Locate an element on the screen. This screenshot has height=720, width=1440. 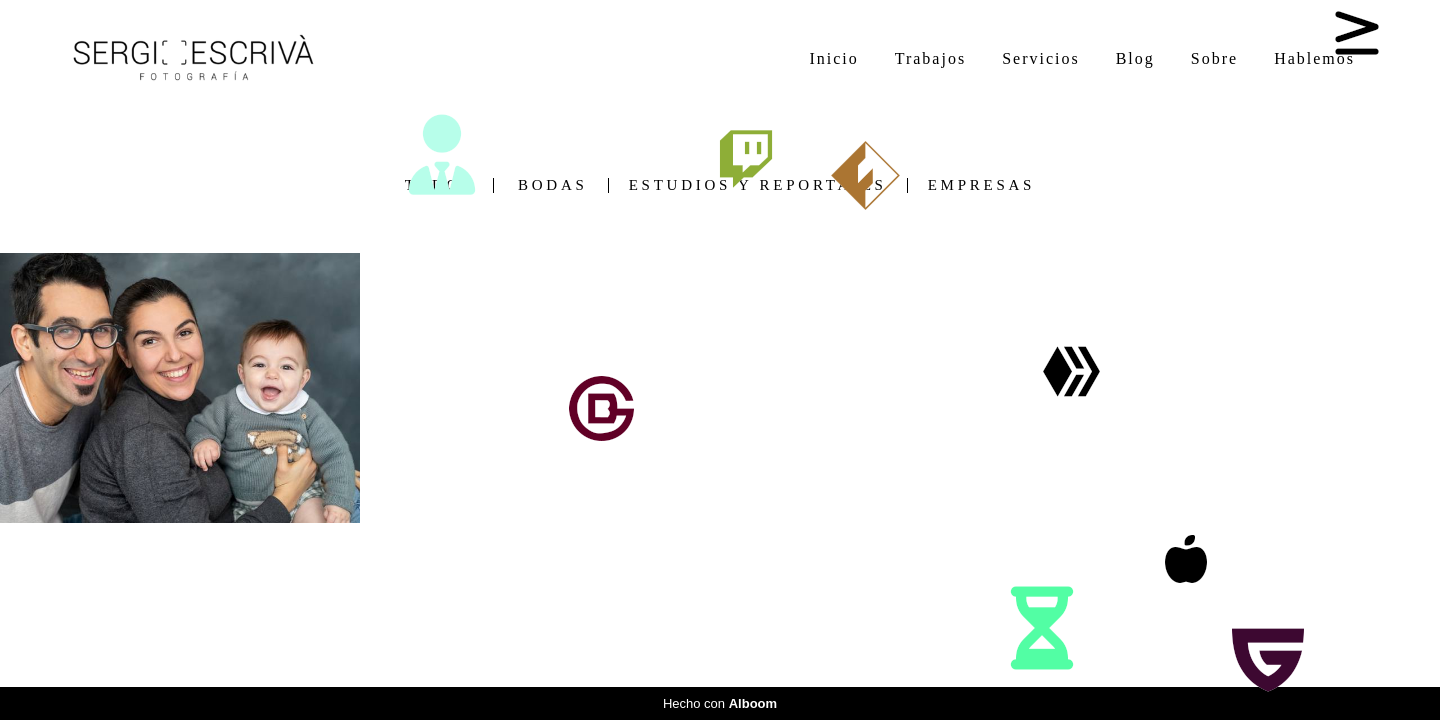
access health or nutrition tracking features is located at coordinates (1186, 559).